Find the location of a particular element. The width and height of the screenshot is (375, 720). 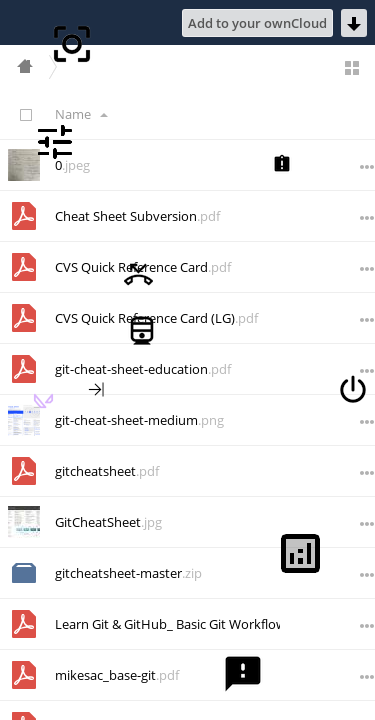

launch Valorant game is located at coordinates (43, 400).